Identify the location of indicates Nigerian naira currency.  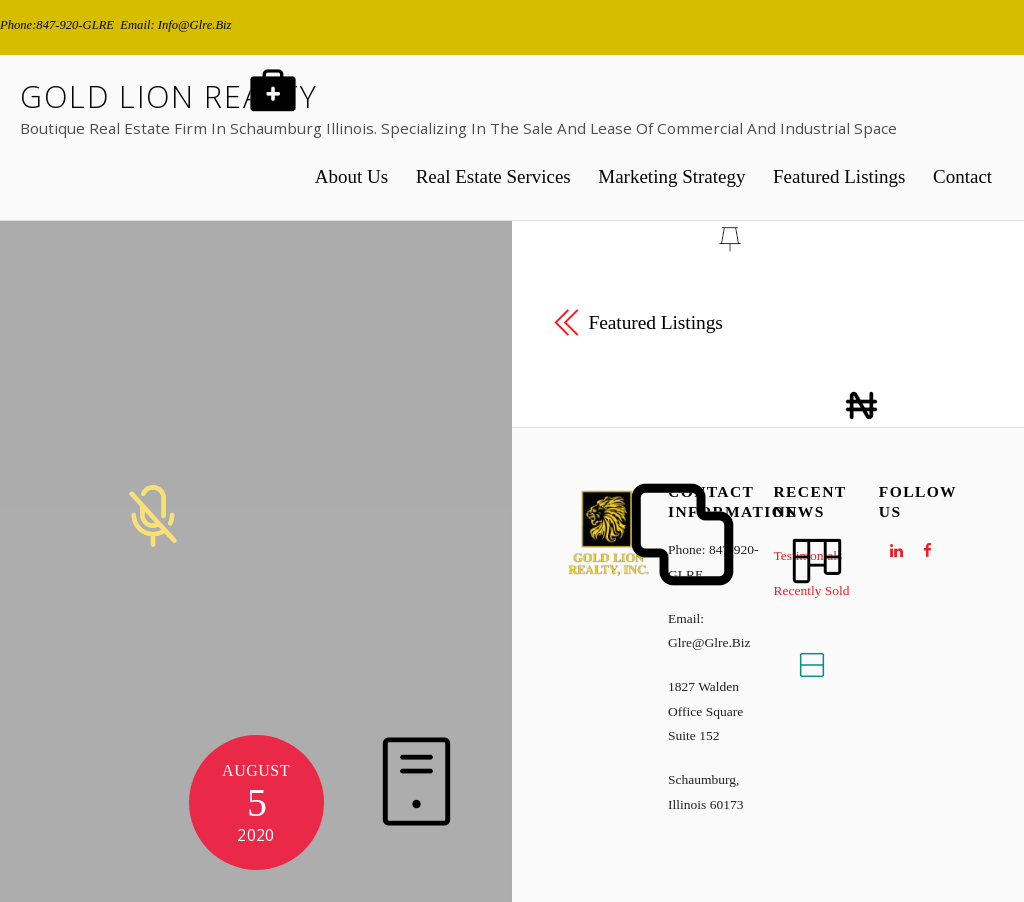
(861, 405).